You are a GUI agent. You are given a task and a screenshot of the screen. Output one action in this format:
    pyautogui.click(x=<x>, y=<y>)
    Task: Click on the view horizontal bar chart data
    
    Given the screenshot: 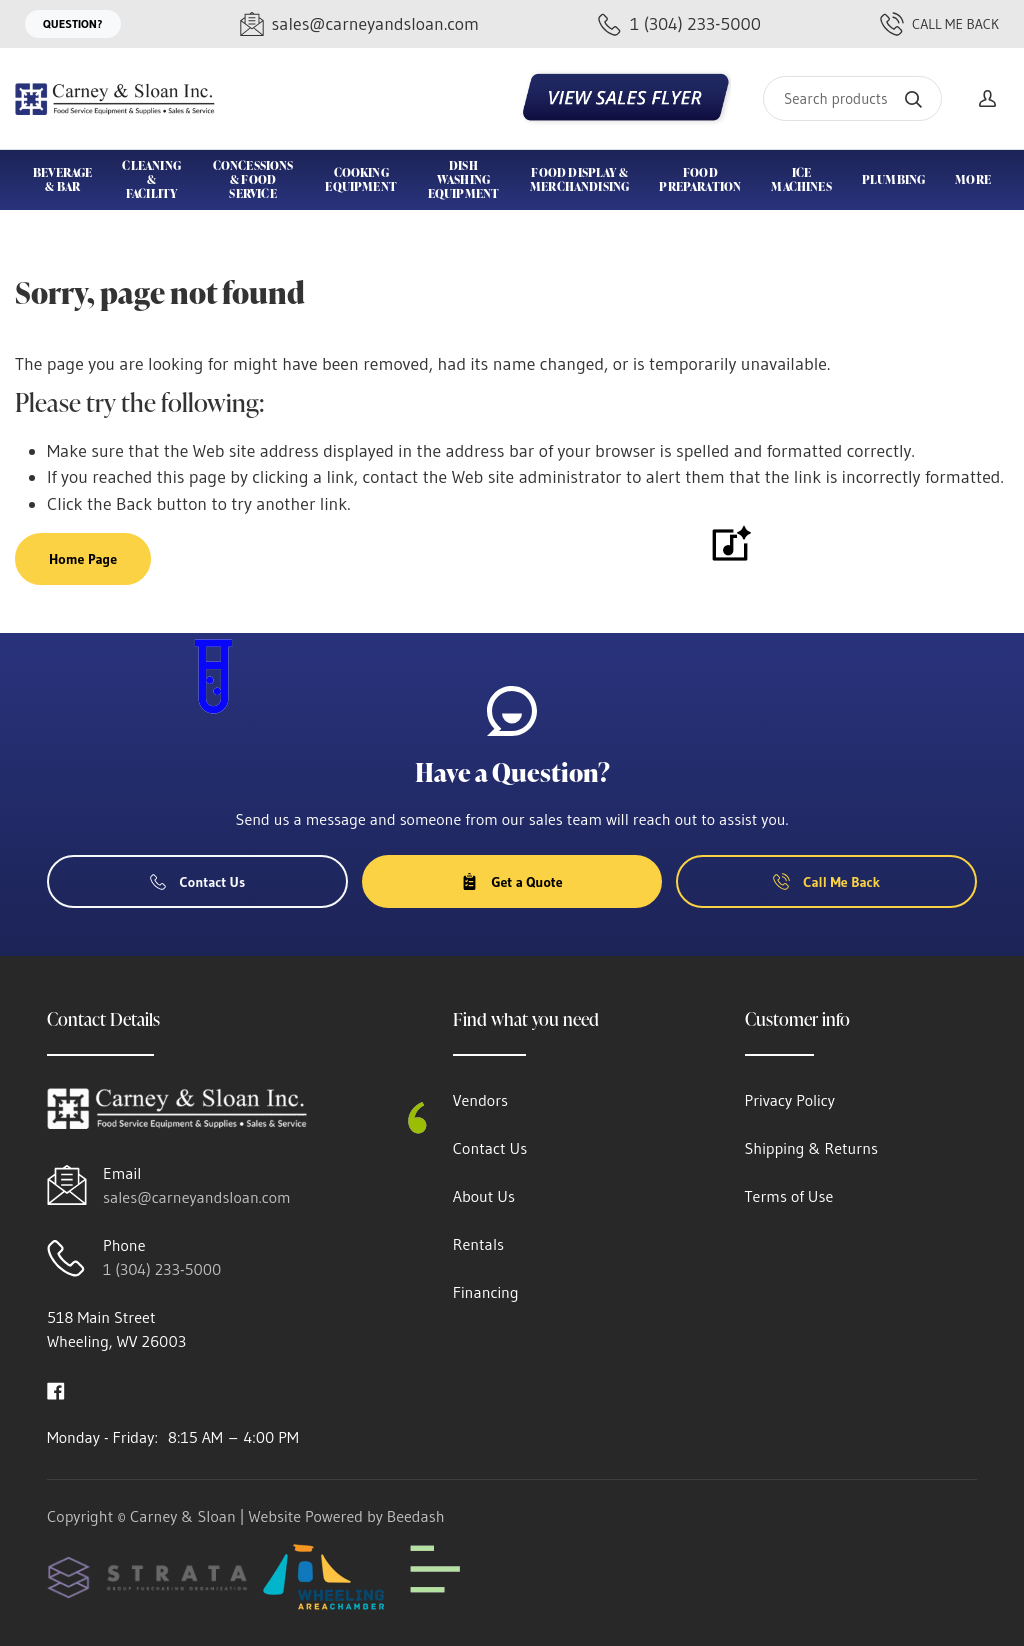 What is the action you would take?
    pyautogui.click(x=434, y=1569)
    